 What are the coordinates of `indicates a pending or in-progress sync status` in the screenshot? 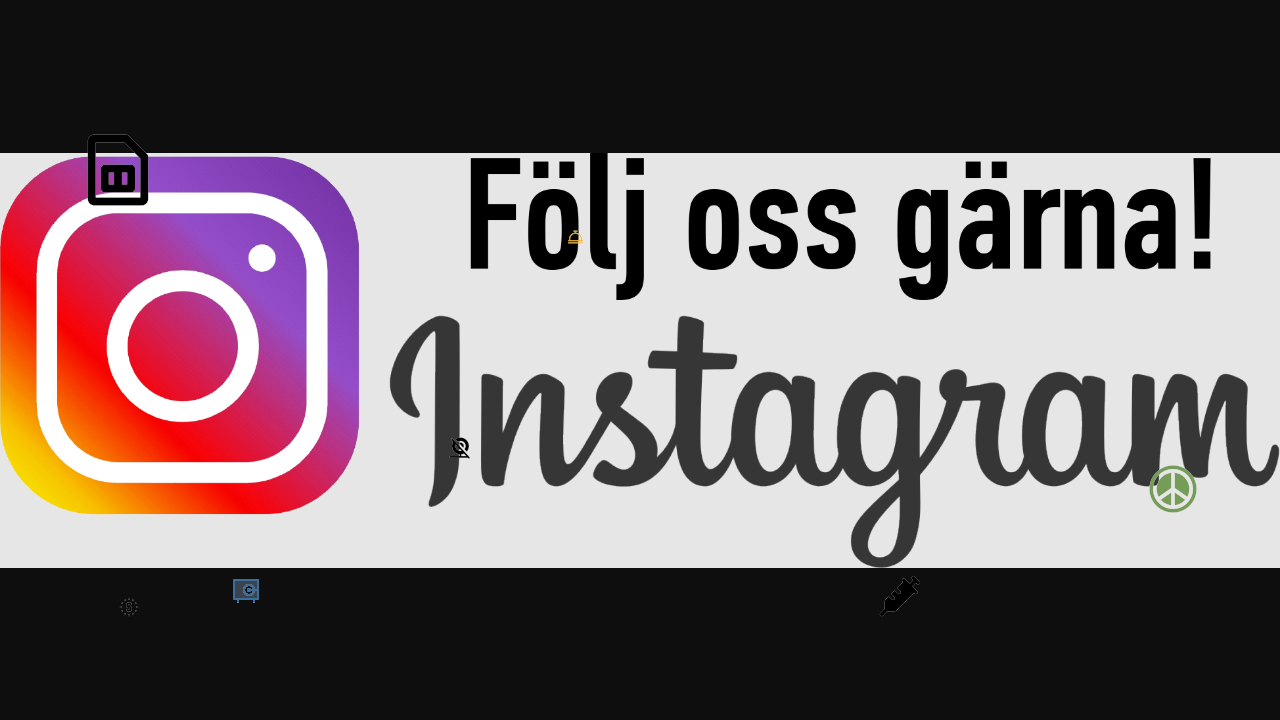 It's located at (129, 607).